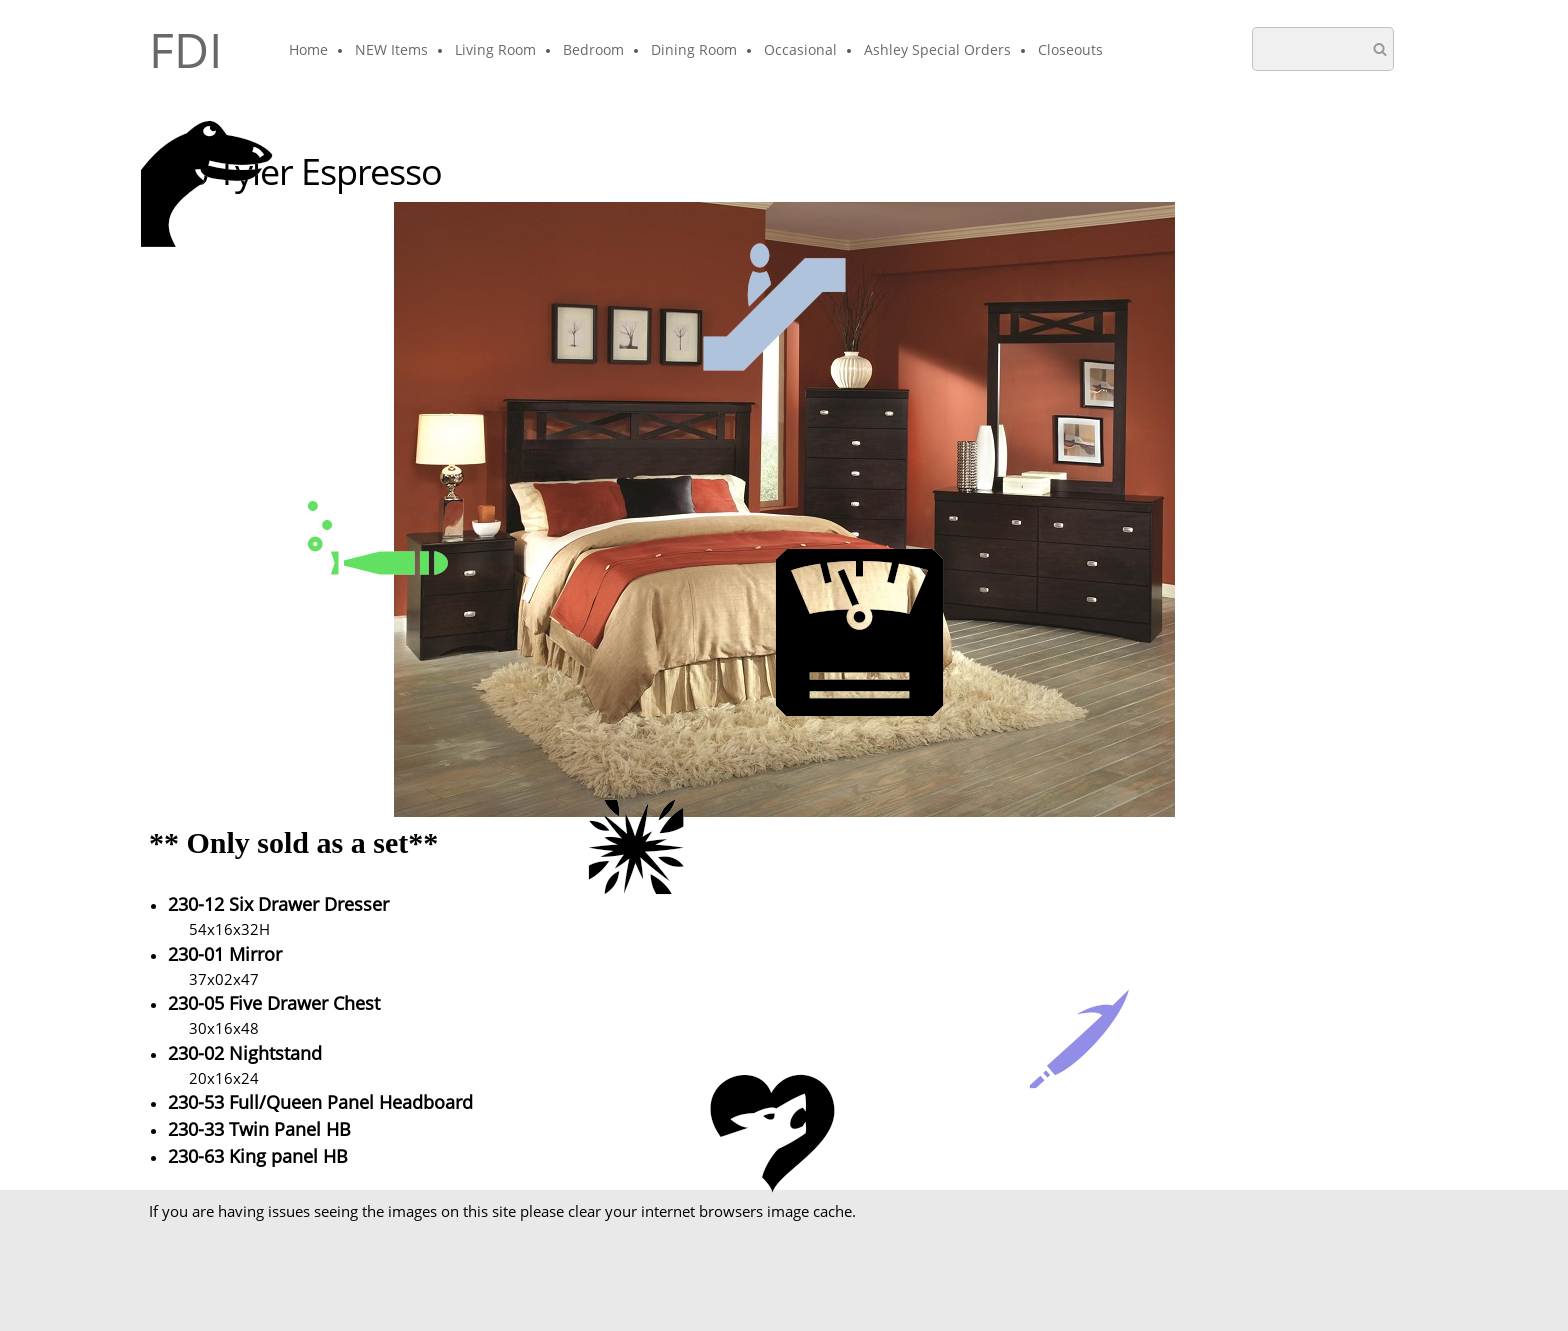  I want to click on launch torpedo attack in naval combat game, so click(377, 563).